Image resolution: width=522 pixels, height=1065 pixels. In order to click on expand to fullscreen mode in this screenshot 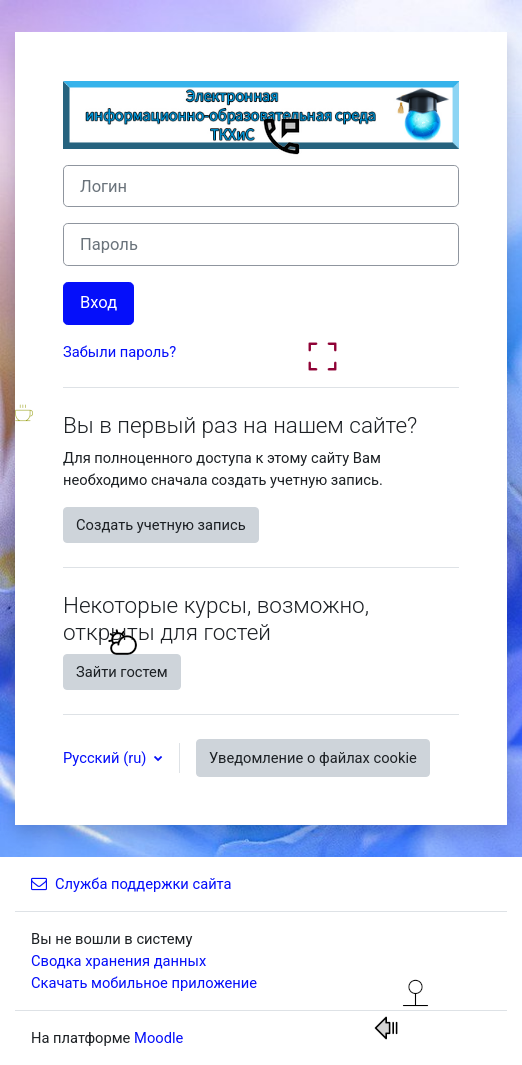, I will do `click(322, 356)`.